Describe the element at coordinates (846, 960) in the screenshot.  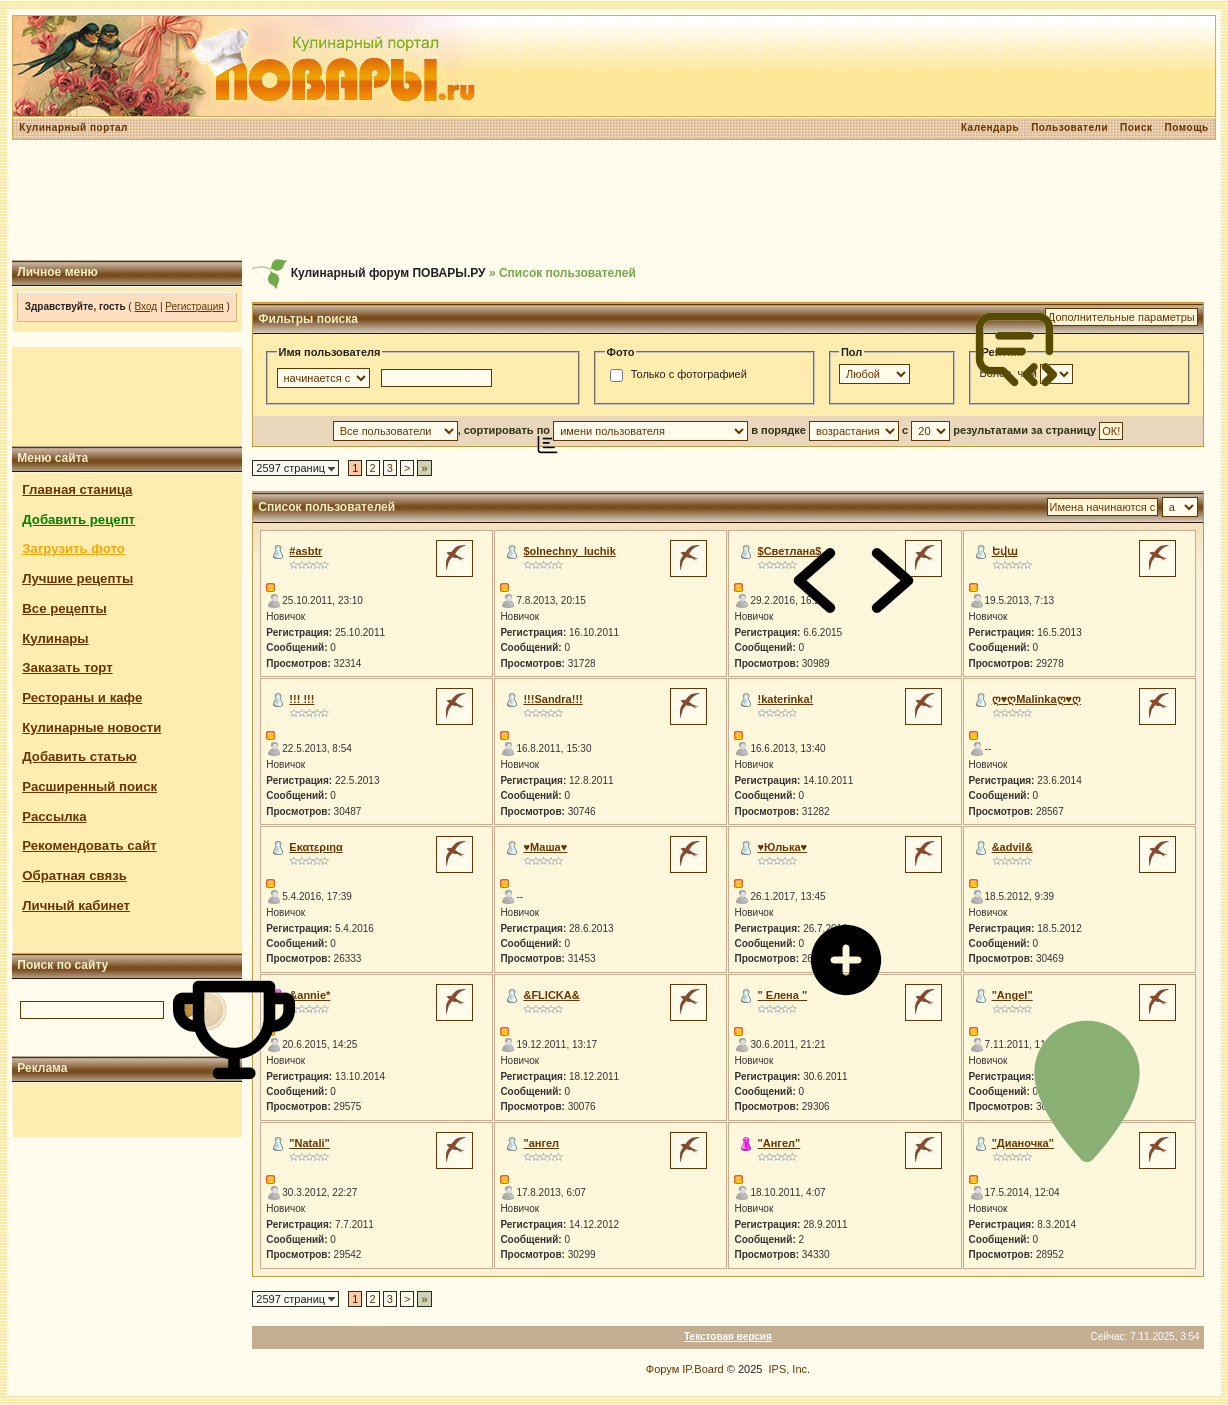
I see `add a new item` at that location.